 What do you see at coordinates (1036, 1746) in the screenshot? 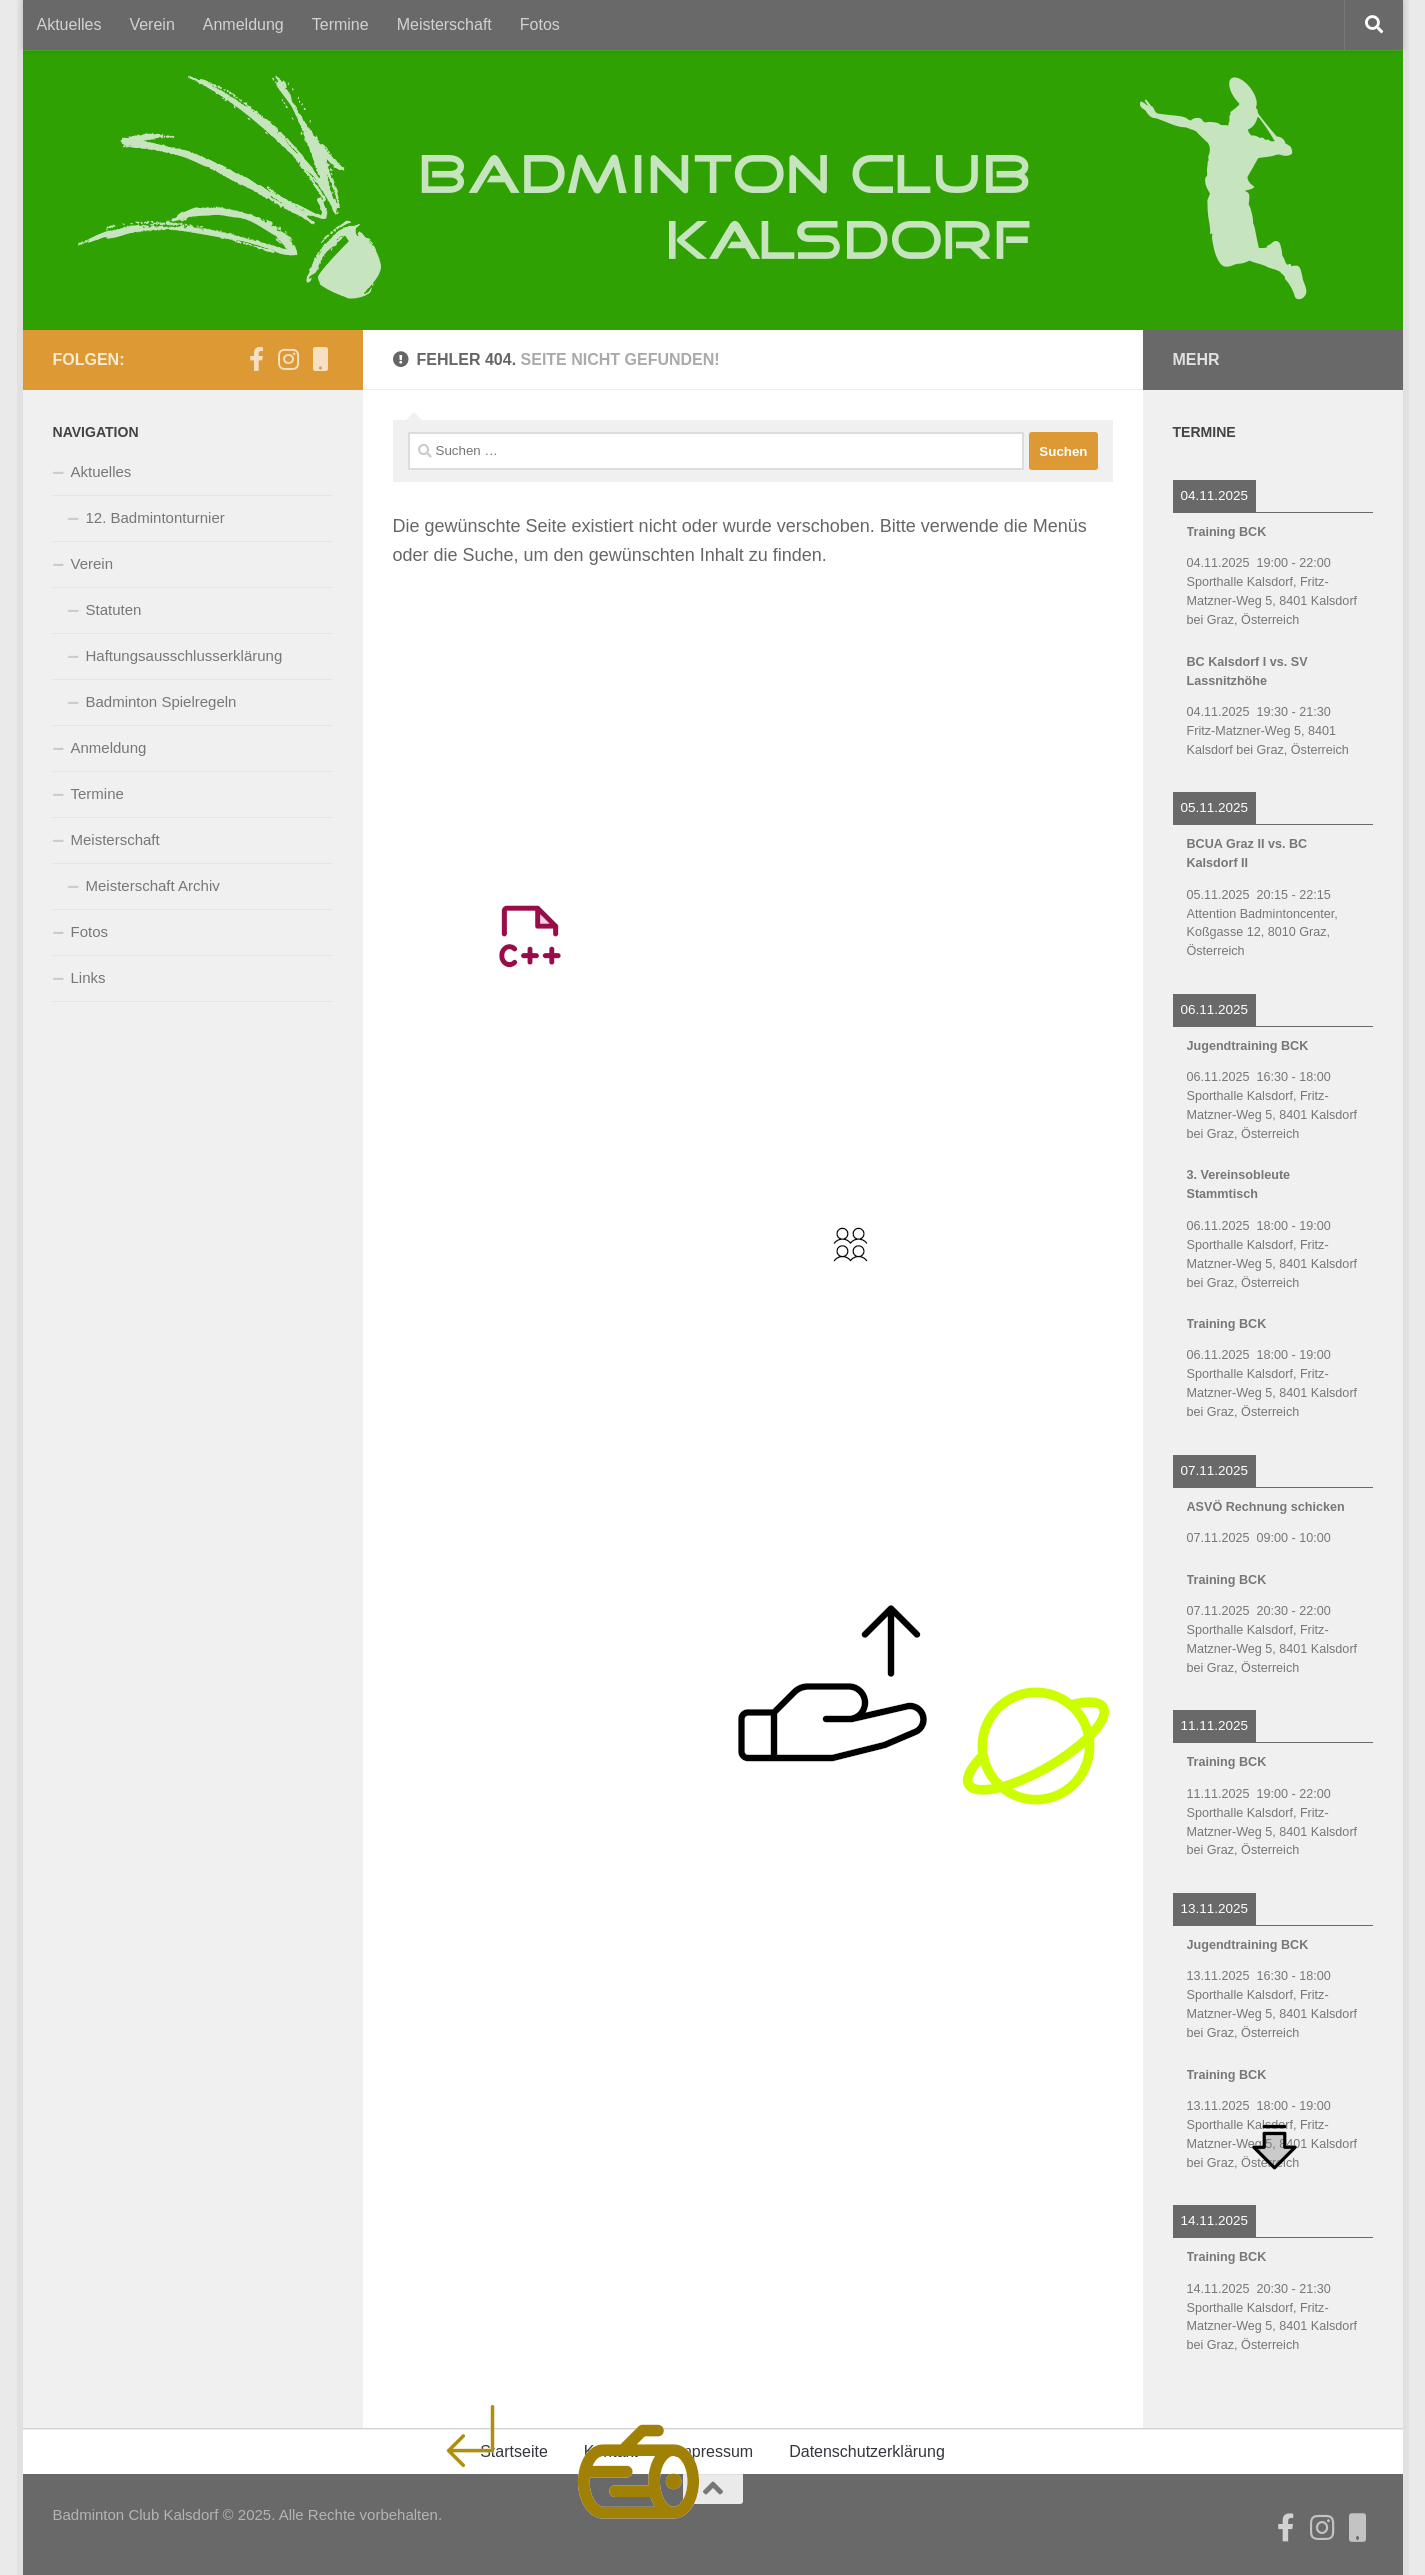
I see `explore global or worldwide content` at bounding box center [1036, 1746].